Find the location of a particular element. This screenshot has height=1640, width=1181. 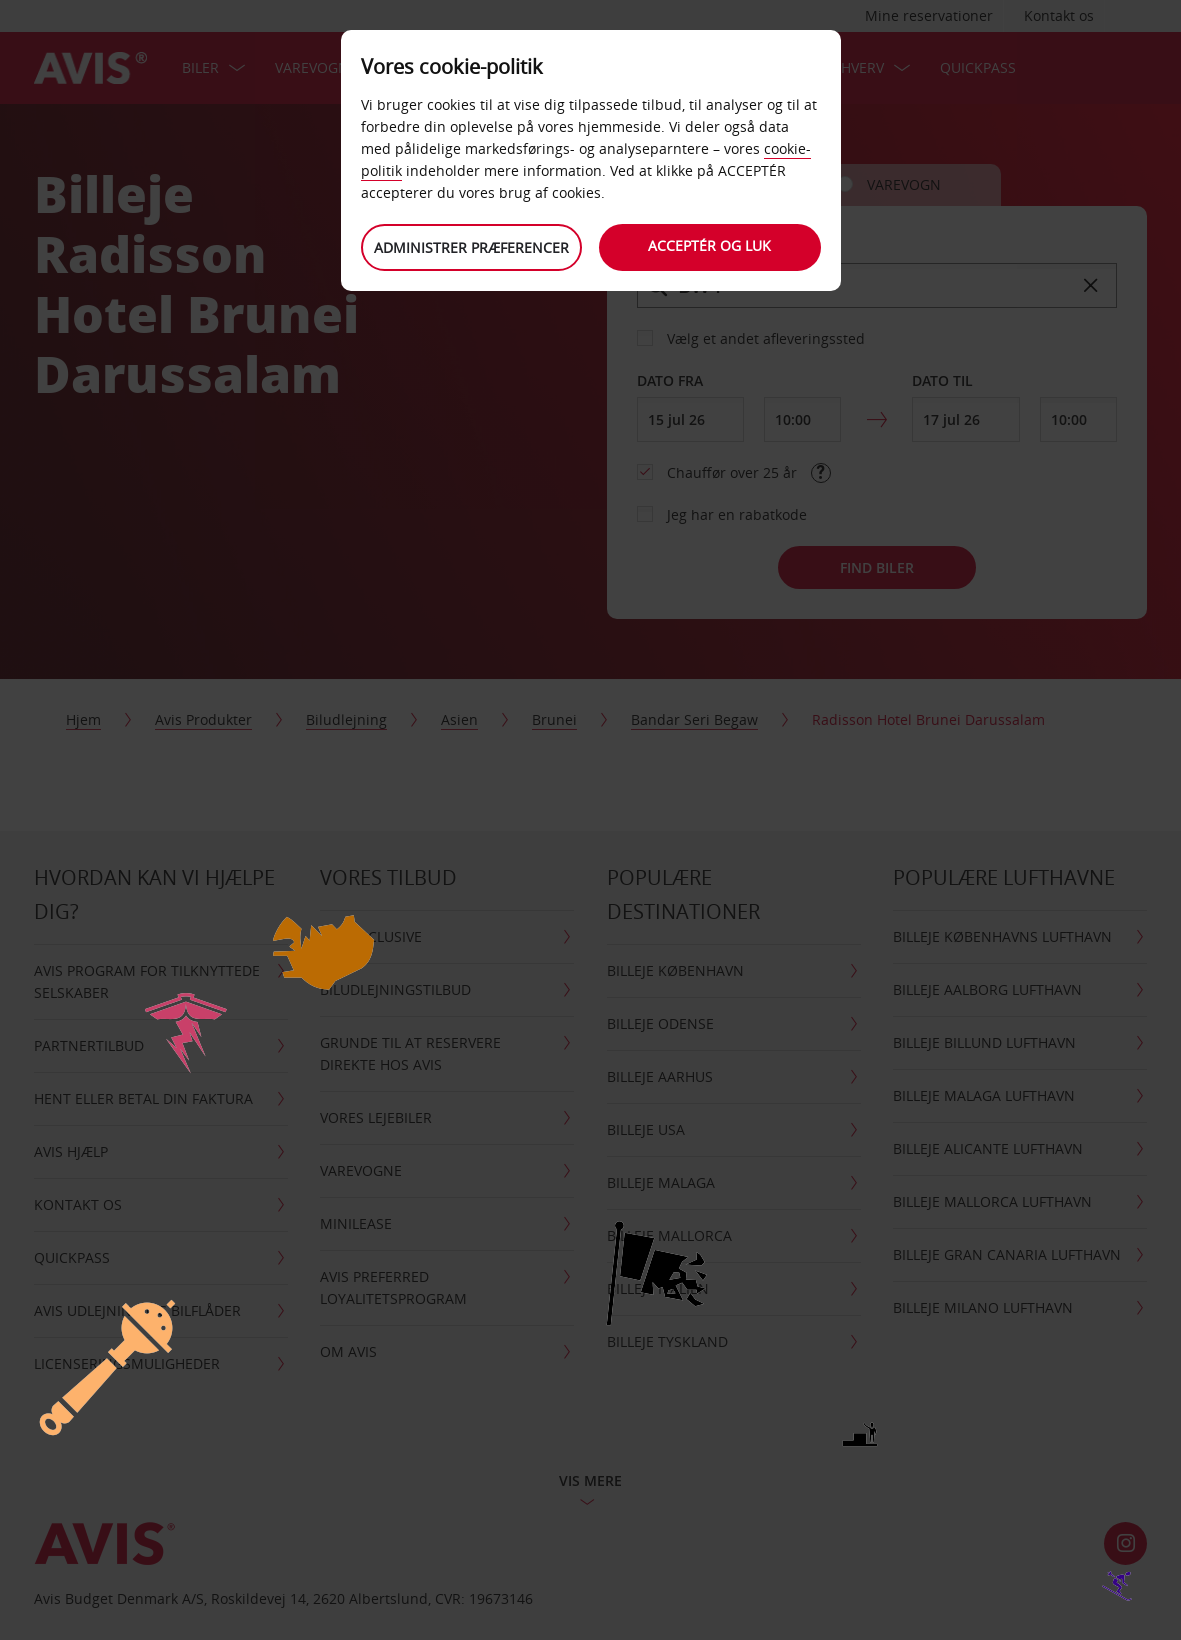

access spell book or magic abilities is located at coordinates (186, 1032).